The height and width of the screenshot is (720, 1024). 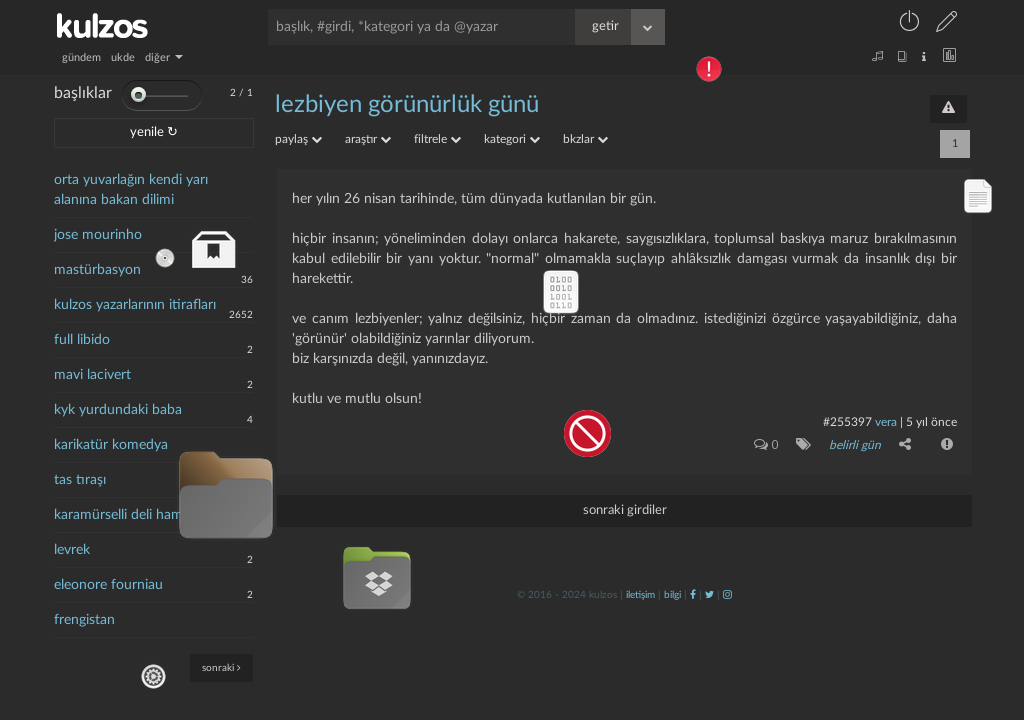 I want to click on delete an email message, so click(x=587, y=433).